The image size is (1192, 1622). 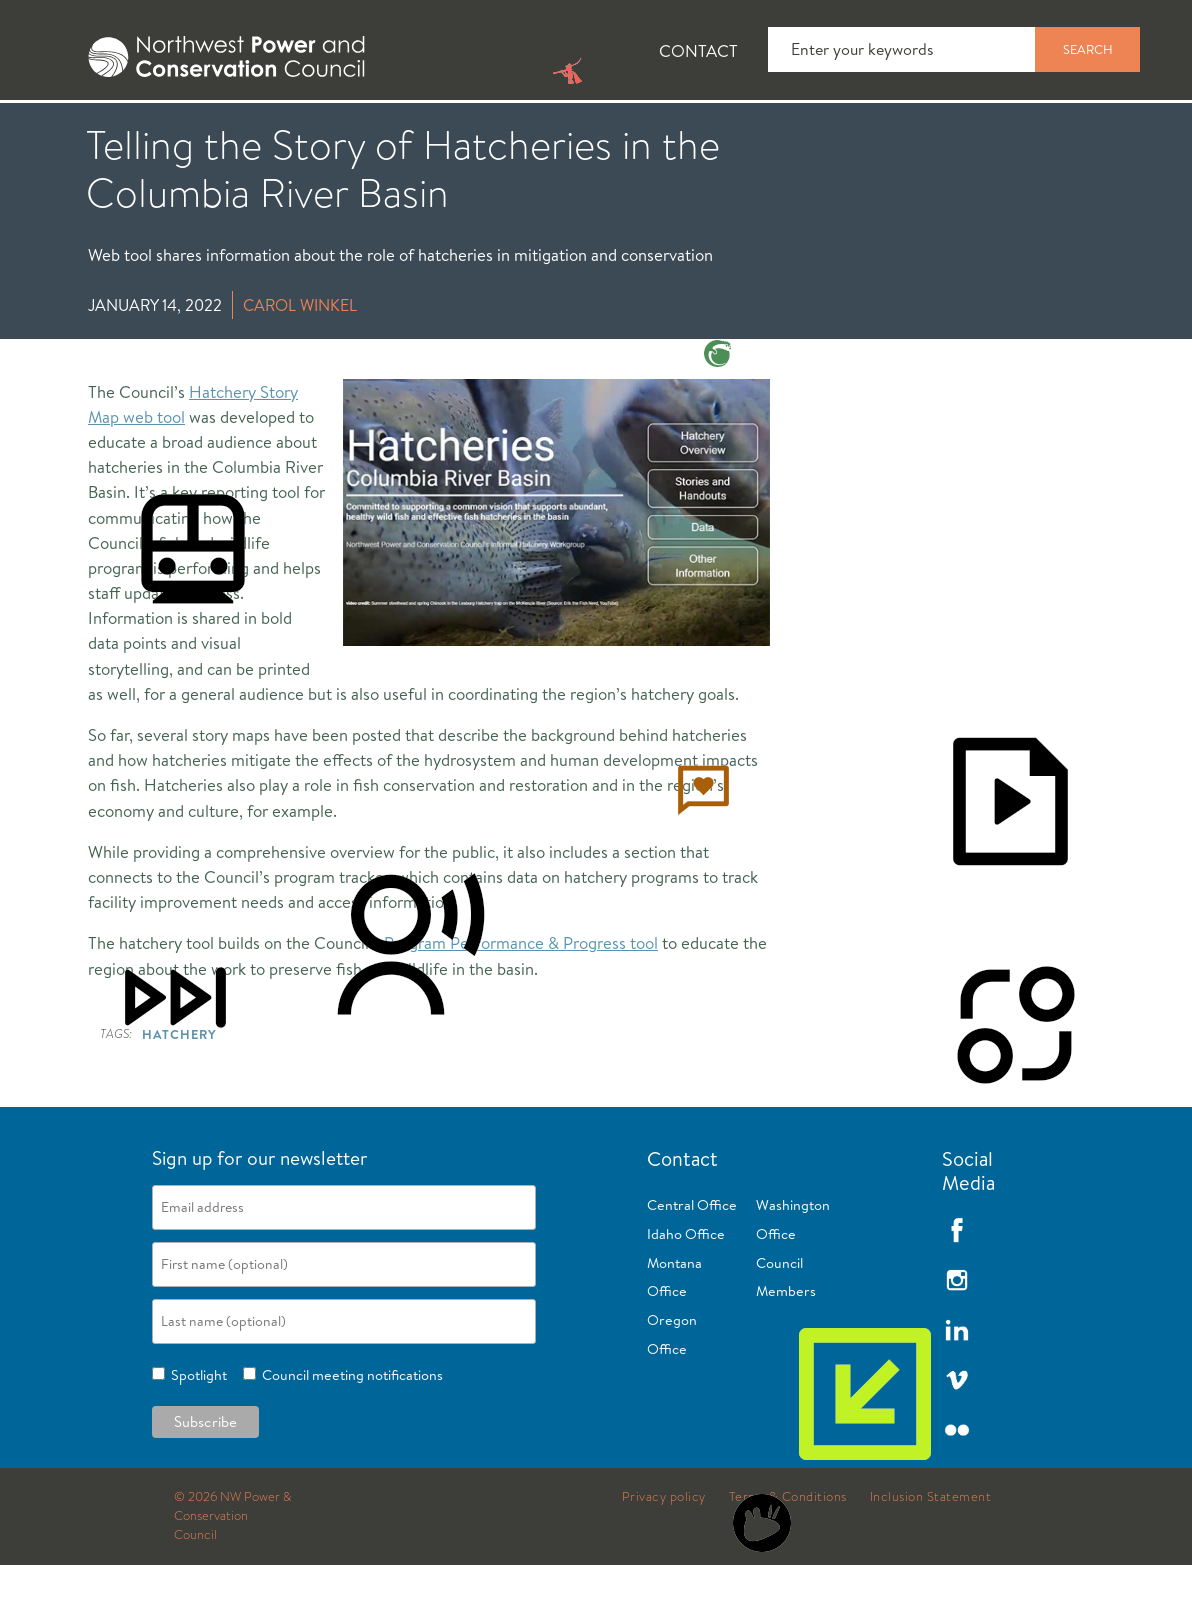 What do you see at coordinates (193, 546) in the screenshot?
I see `view subway or metro transit options` at bounding box center [193, 546].